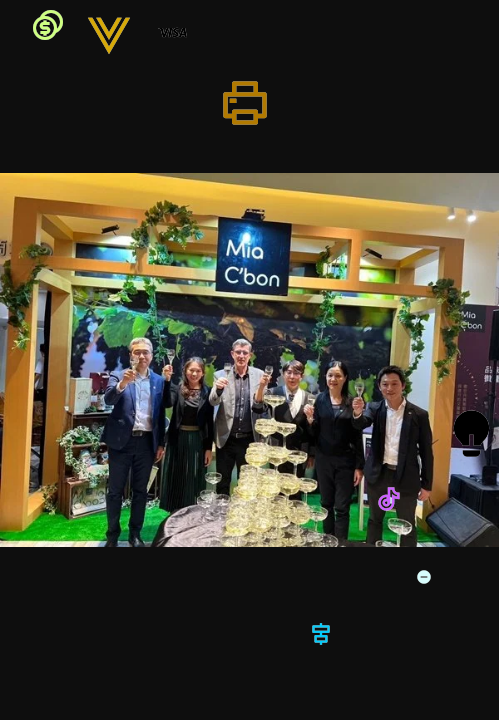 This screenshot has height=720, width=499. I want to click on align selected items to horizontal center, so click(321, 634).